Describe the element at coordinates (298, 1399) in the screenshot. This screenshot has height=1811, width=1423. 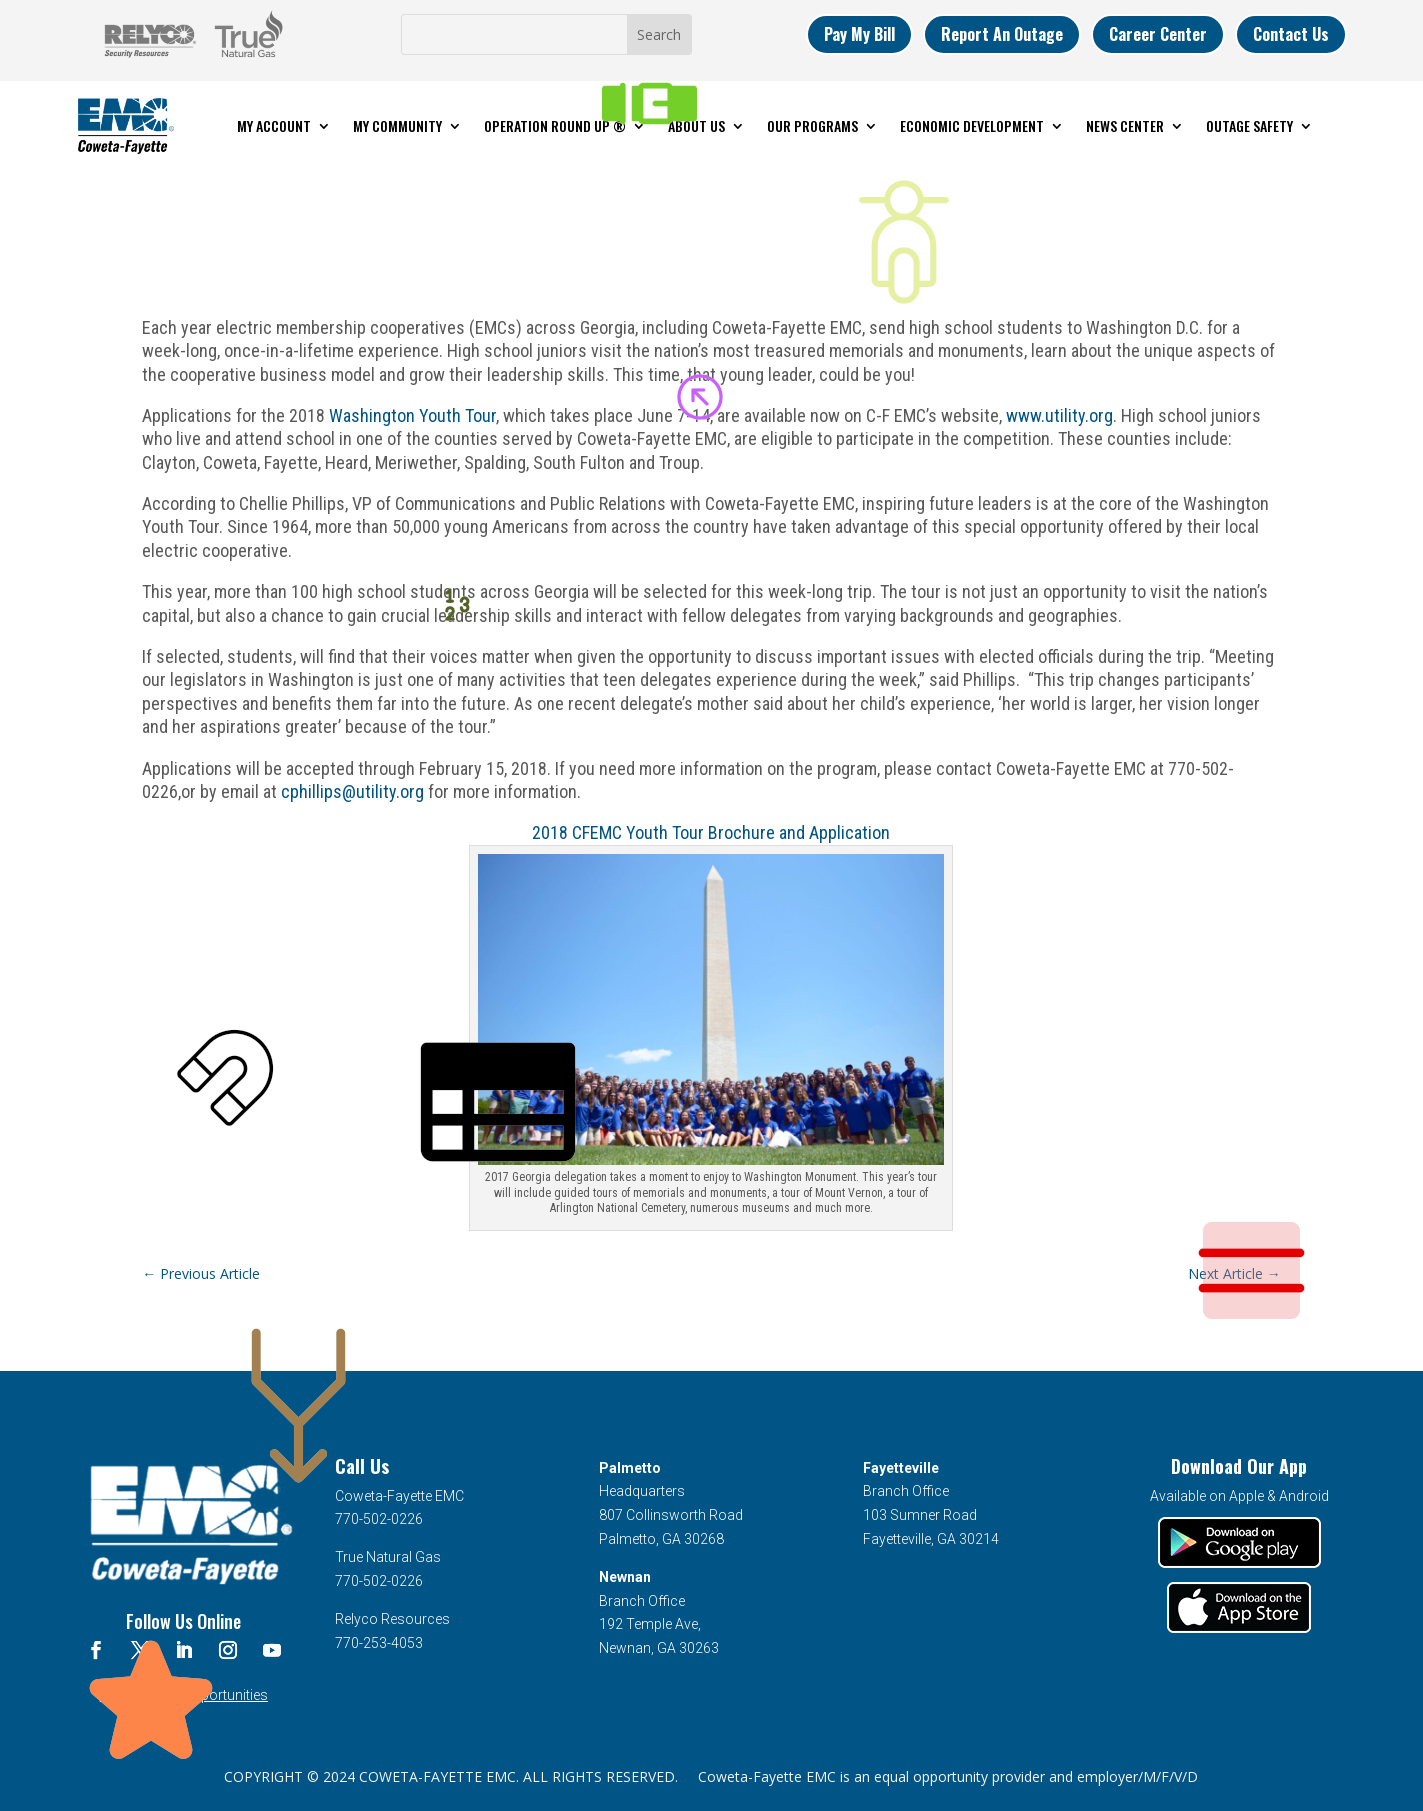
I see `merge items or branches together` at that location.